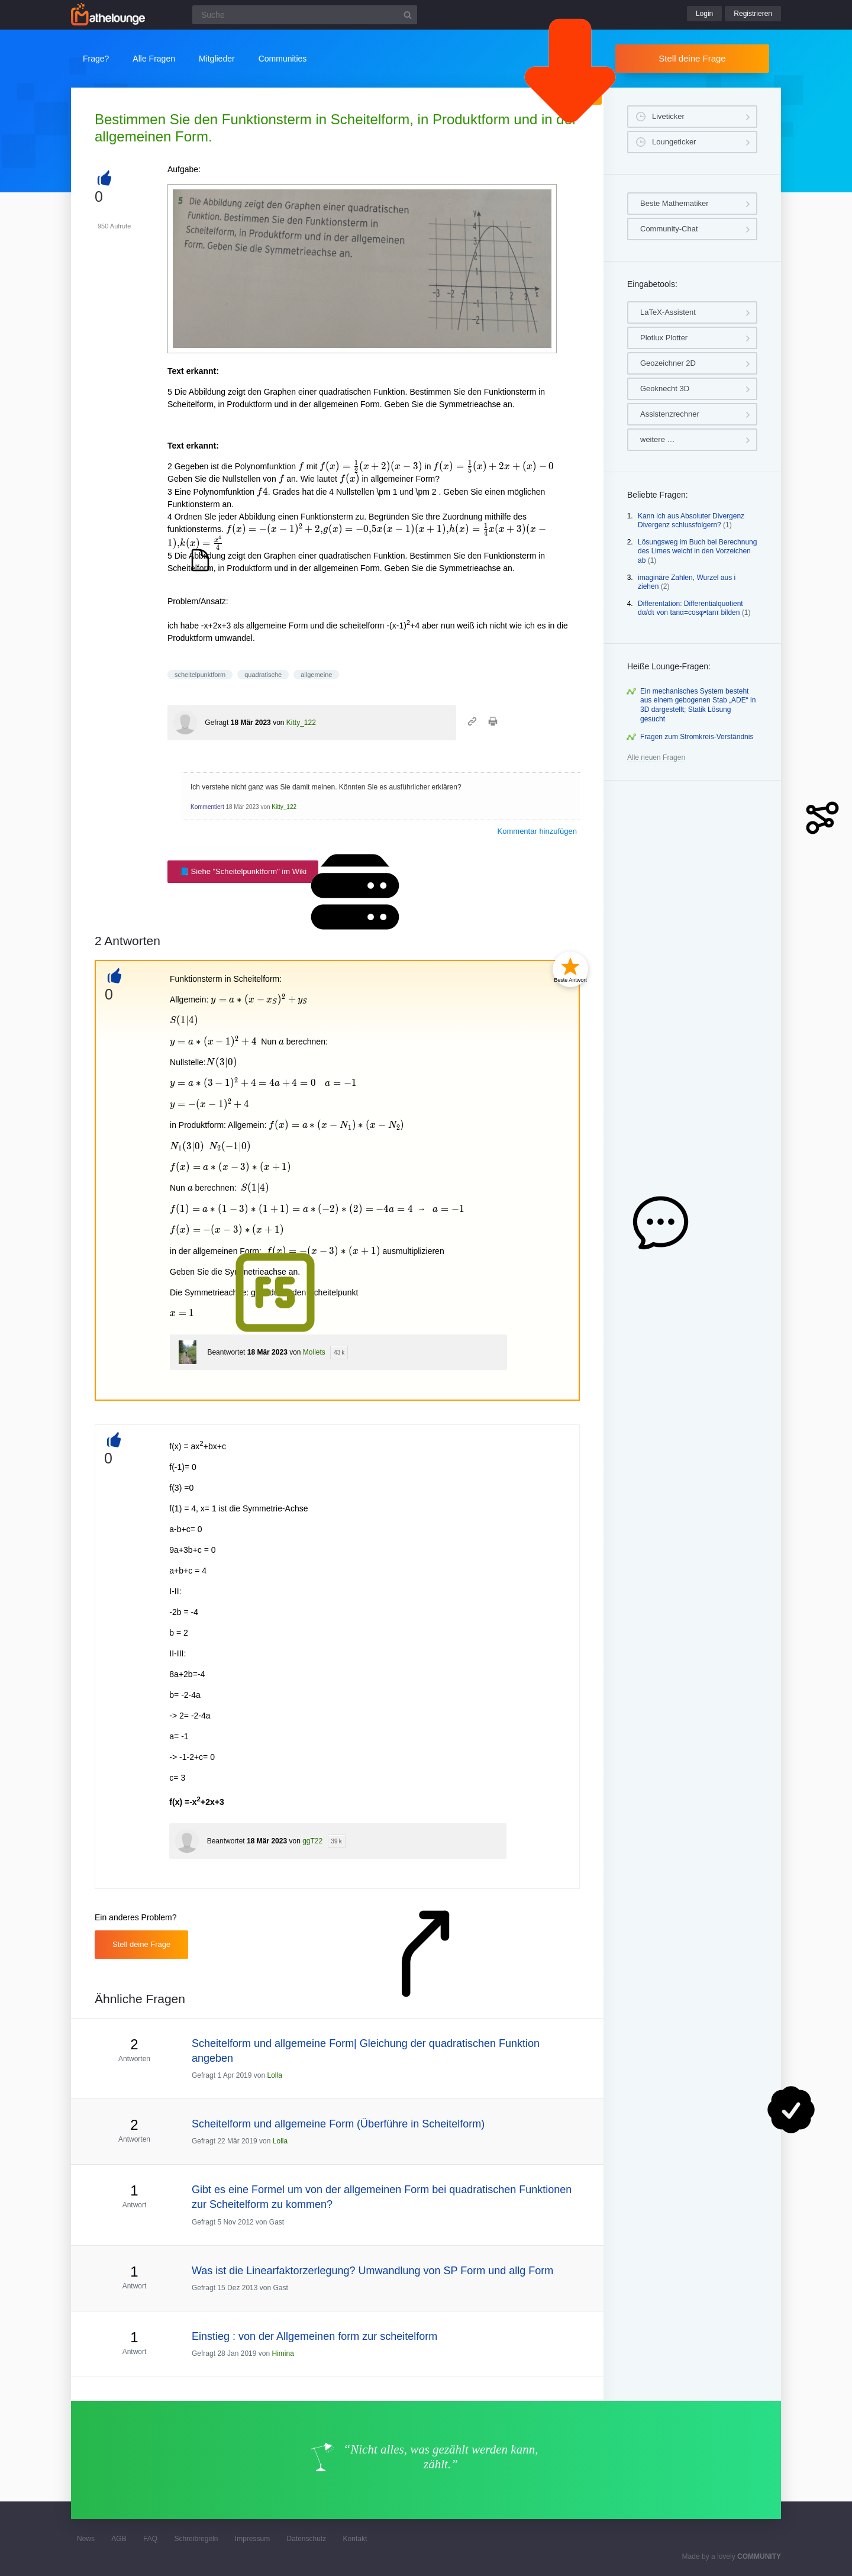 Image resolution: width=852 pixels, height=2576 pixels. Describe the element at coordinates (355, 892) in the screenshot. I see `view server infrastructure` at that location.